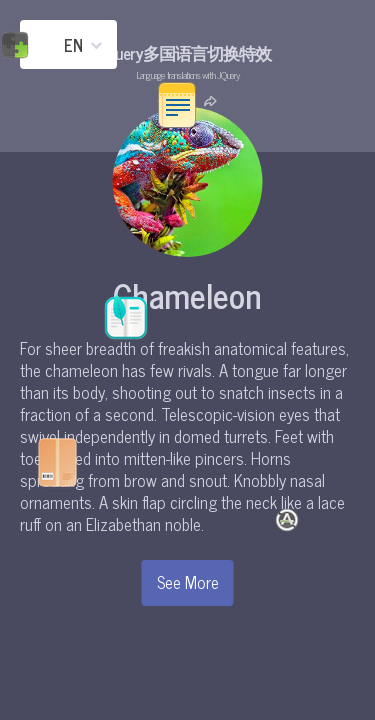 The width and height of the screenshot is (375, 720). I want to click on compressed file or archive, so click(57, 462).